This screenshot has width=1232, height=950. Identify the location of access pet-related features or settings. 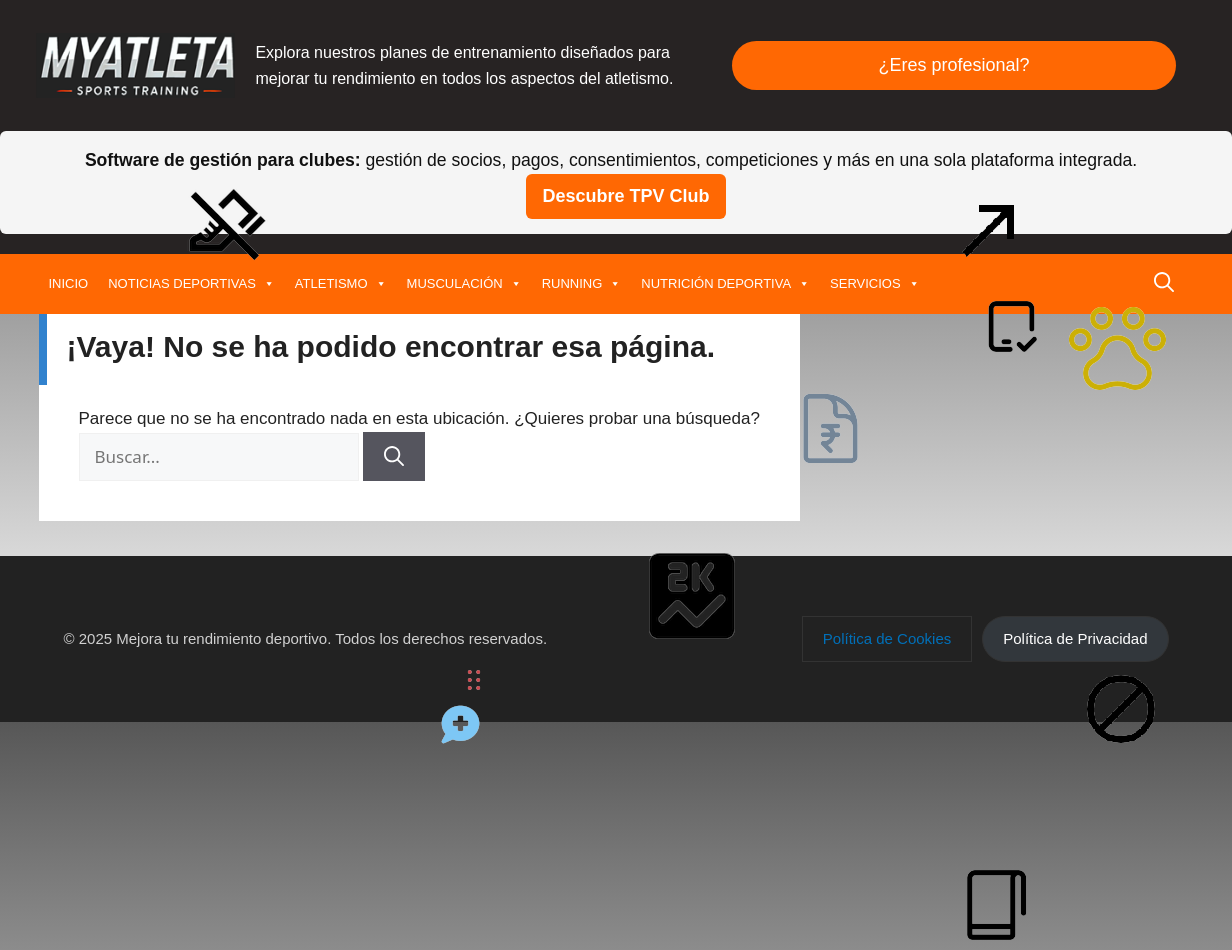
(1117, 348).